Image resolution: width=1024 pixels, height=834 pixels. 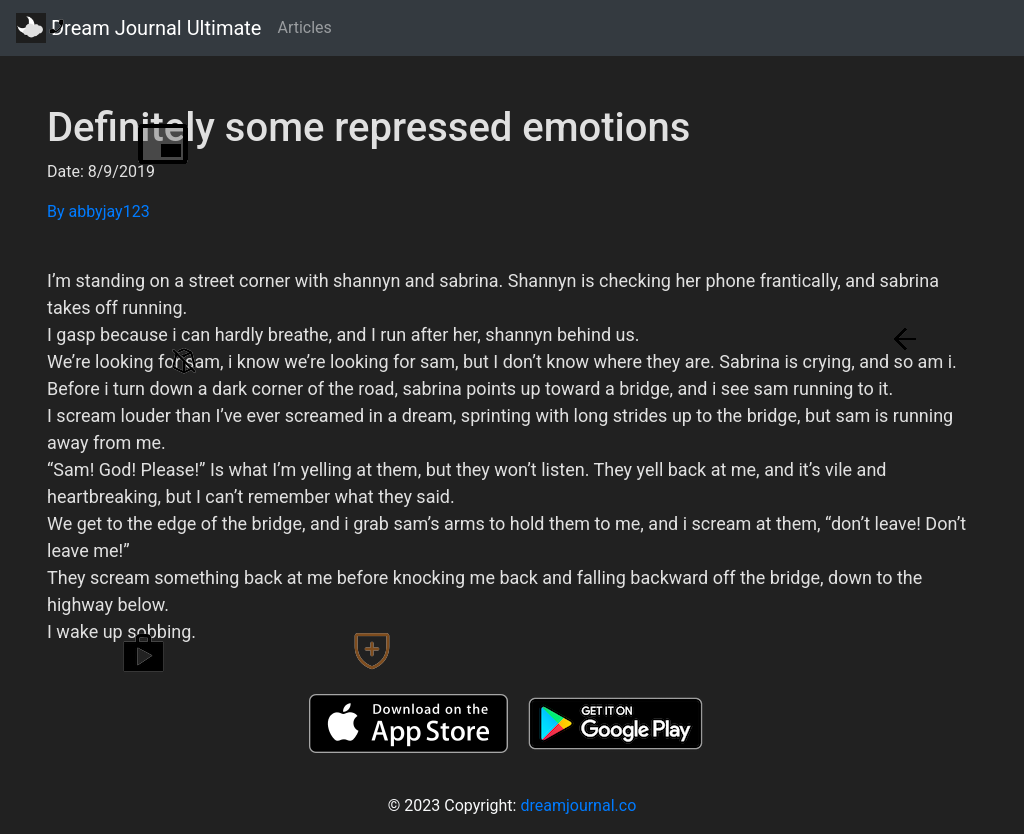 I want to click on add new security protection, so click(x=372, y=649).